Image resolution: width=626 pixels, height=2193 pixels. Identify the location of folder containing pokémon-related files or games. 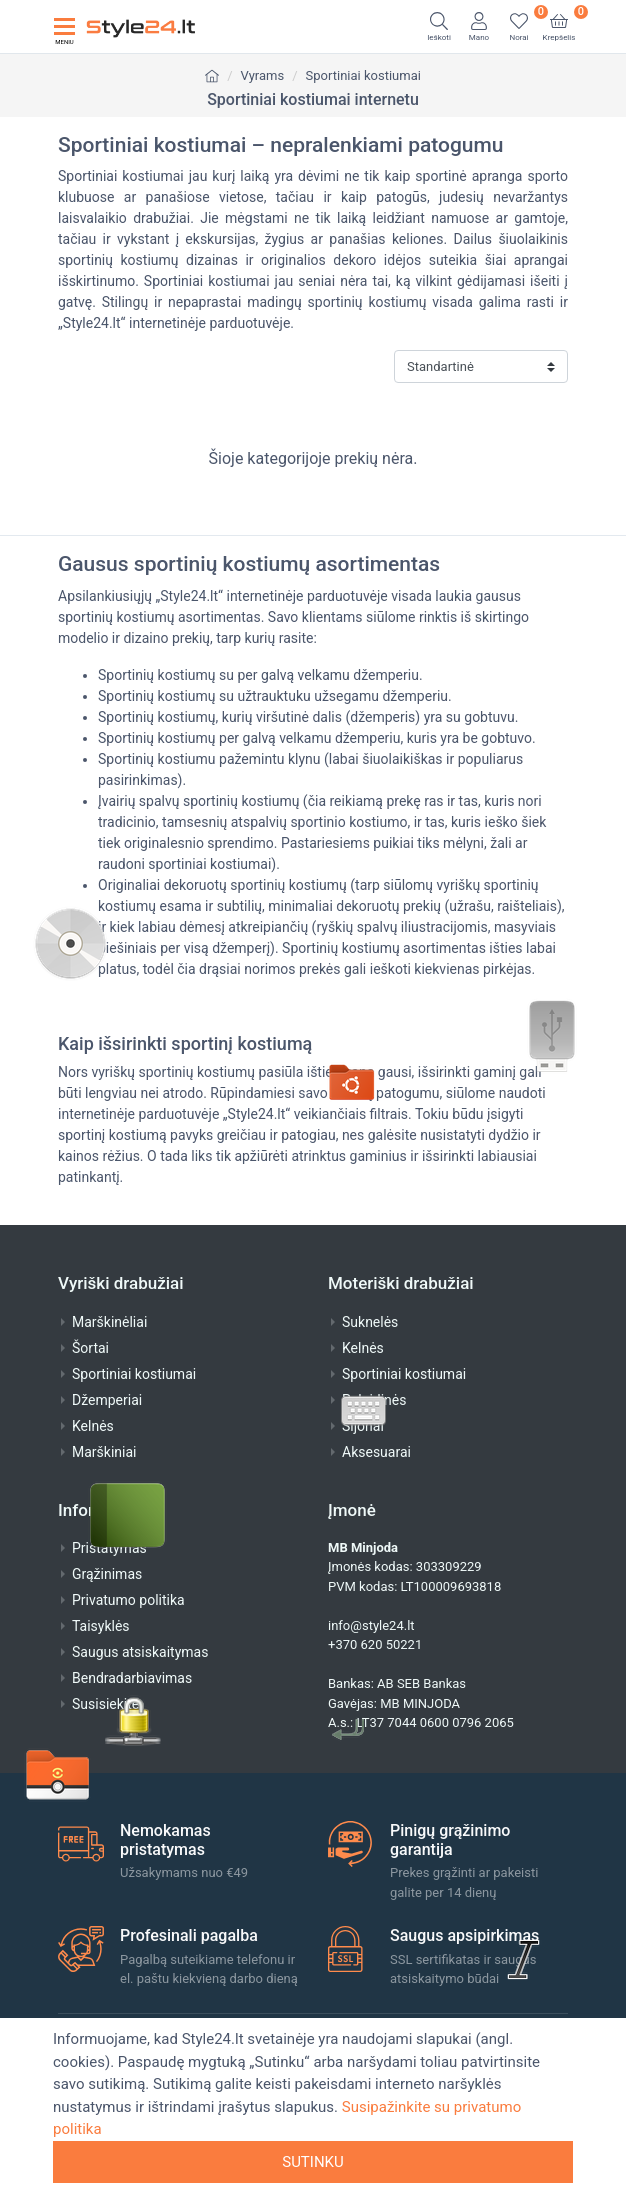
(57, 1776).